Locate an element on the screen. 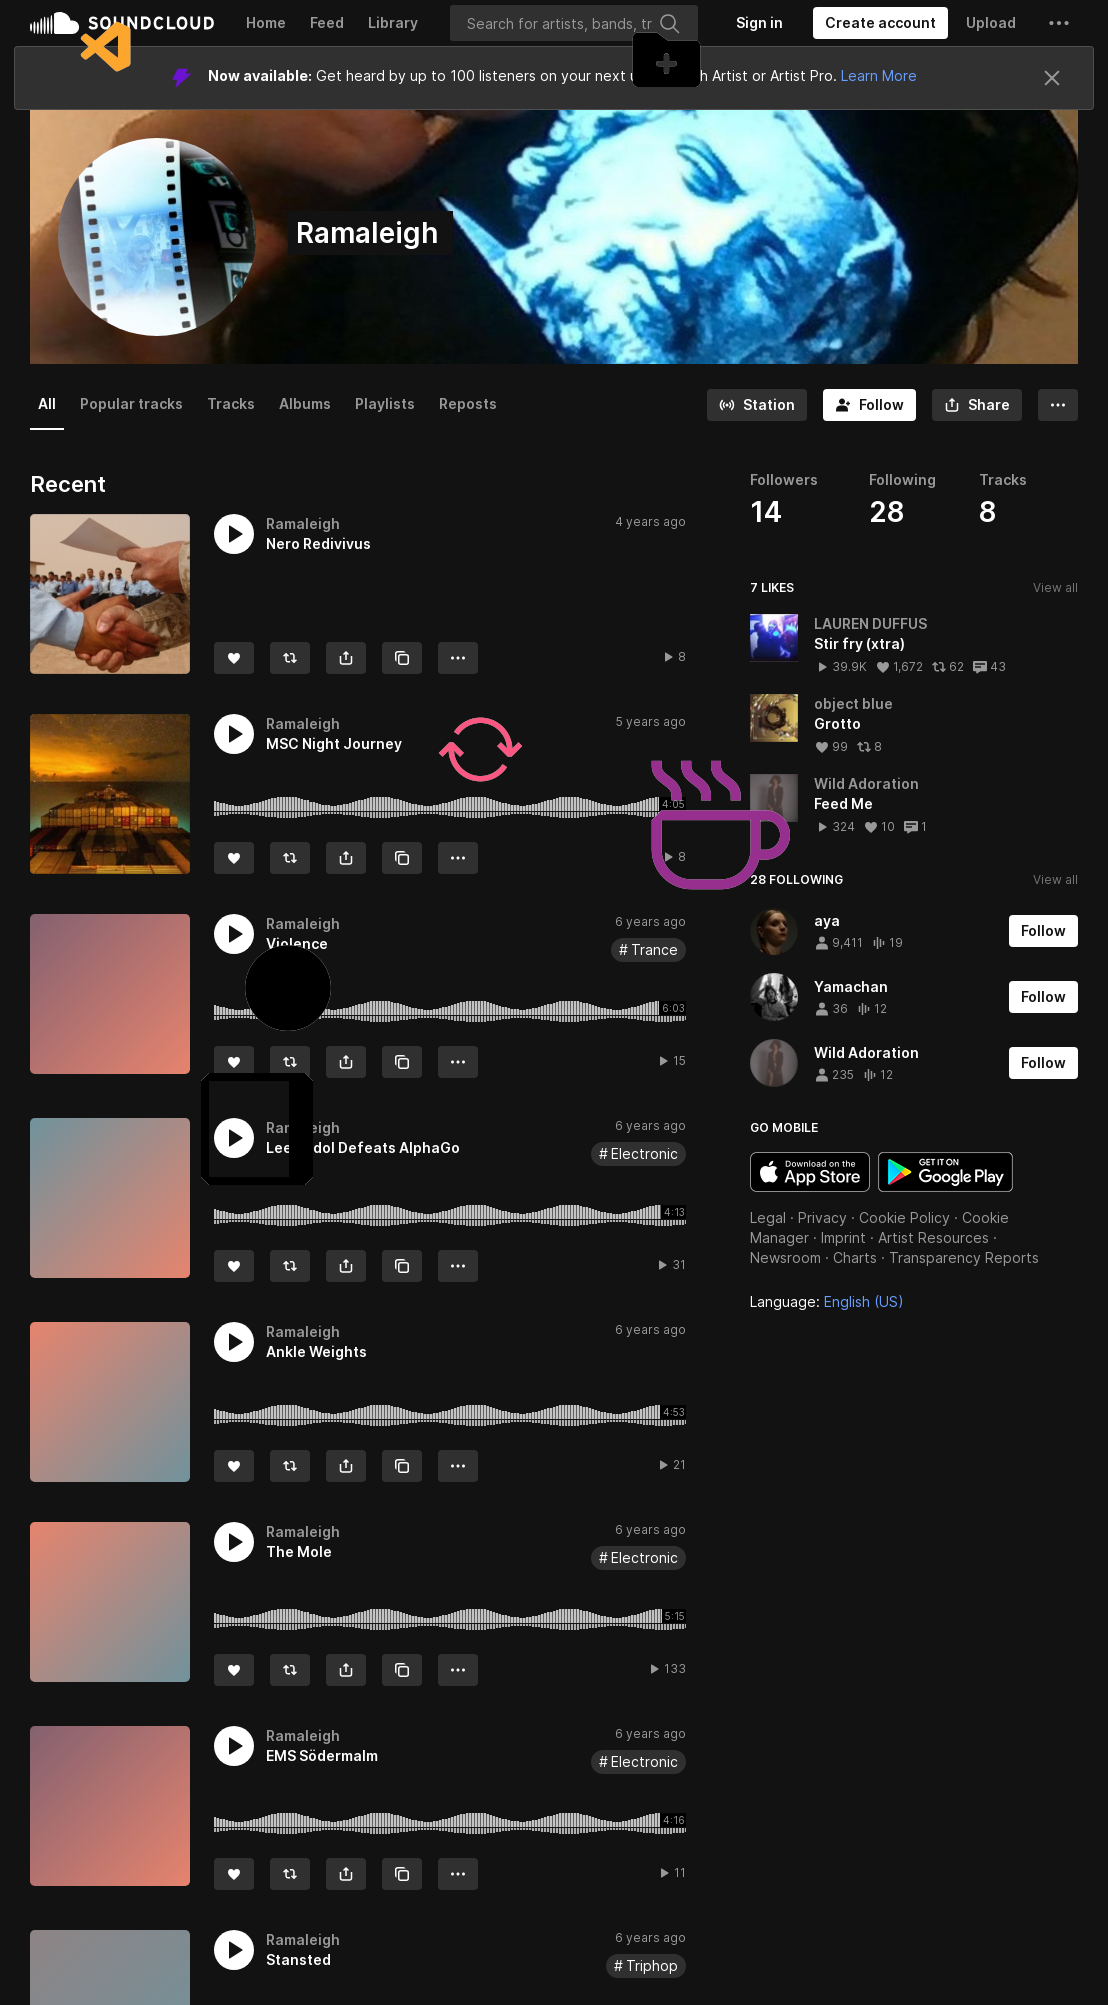 The image size is (1108, 2005). open Visual Studio Code is located at coordinates (107, 48).